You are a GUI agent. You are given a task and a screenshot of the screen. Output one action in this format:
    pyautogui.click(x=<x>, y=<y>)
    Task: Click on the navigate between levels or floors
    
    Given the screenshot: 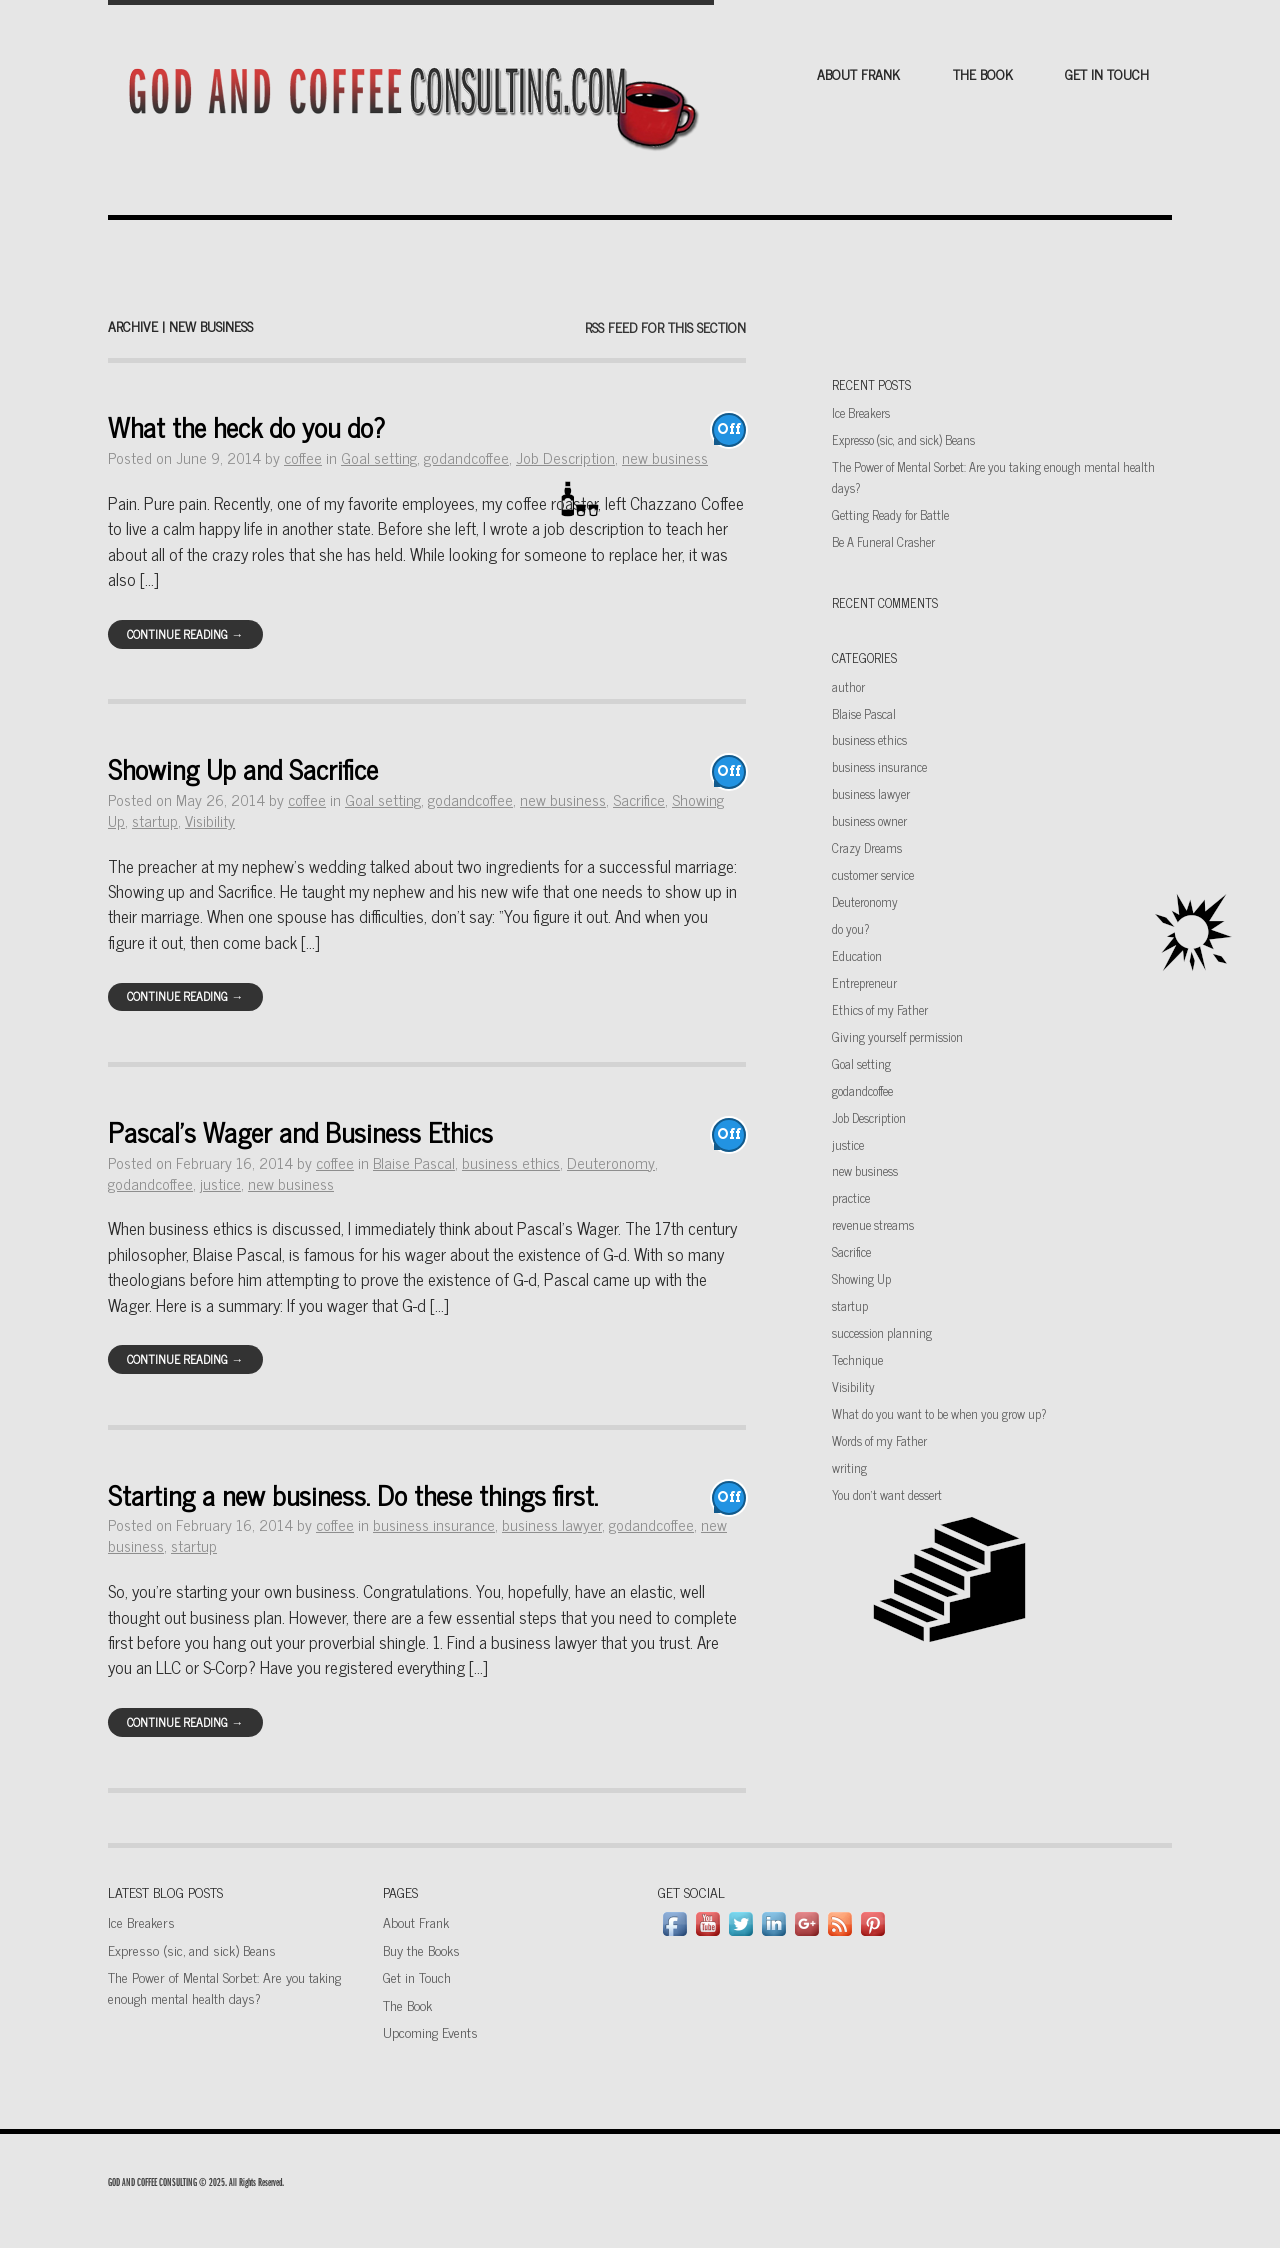 What is the action you would take?
    pyautogui.click(x=949, y=1579)
    